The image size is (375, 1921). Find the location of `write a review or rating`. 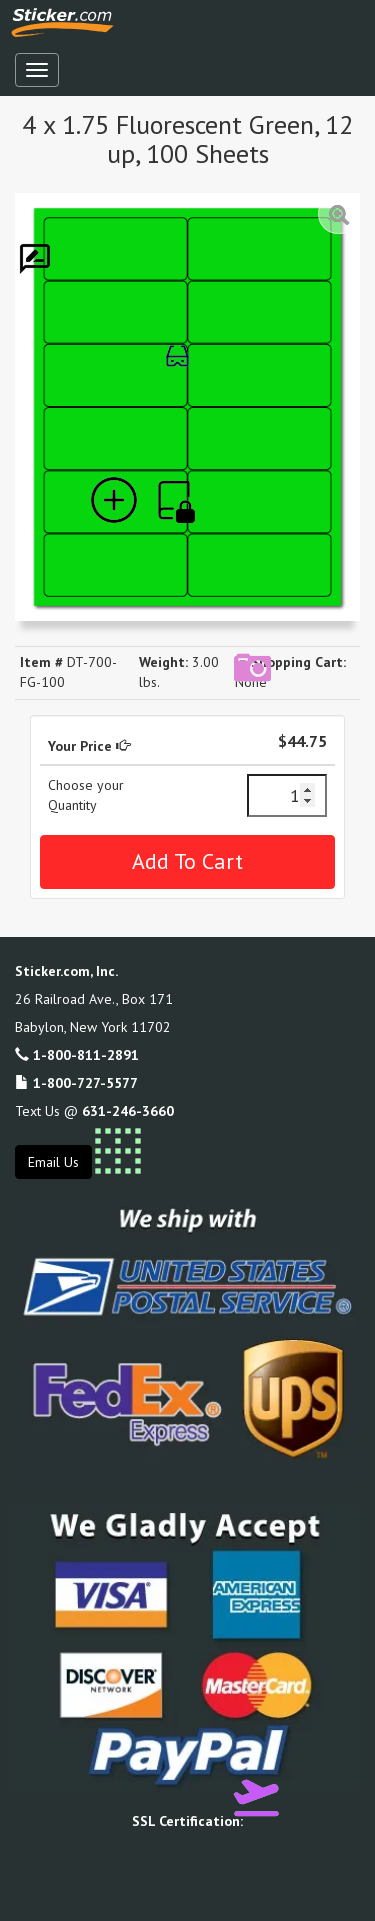

write a review or rating is located at coordinates (35, 259).